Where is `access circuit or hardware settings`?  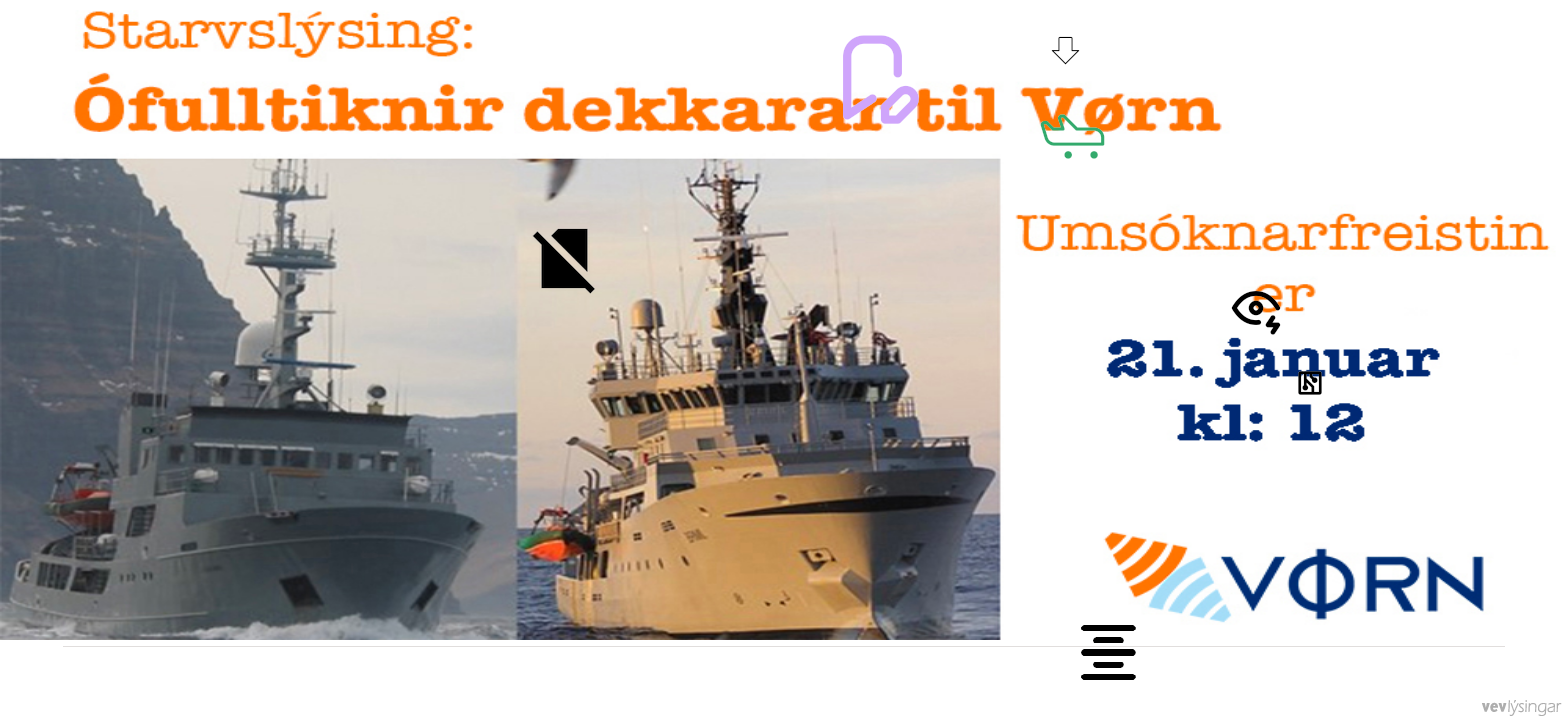 access circuit or hardware settings is located at coordinates (1310, 383).